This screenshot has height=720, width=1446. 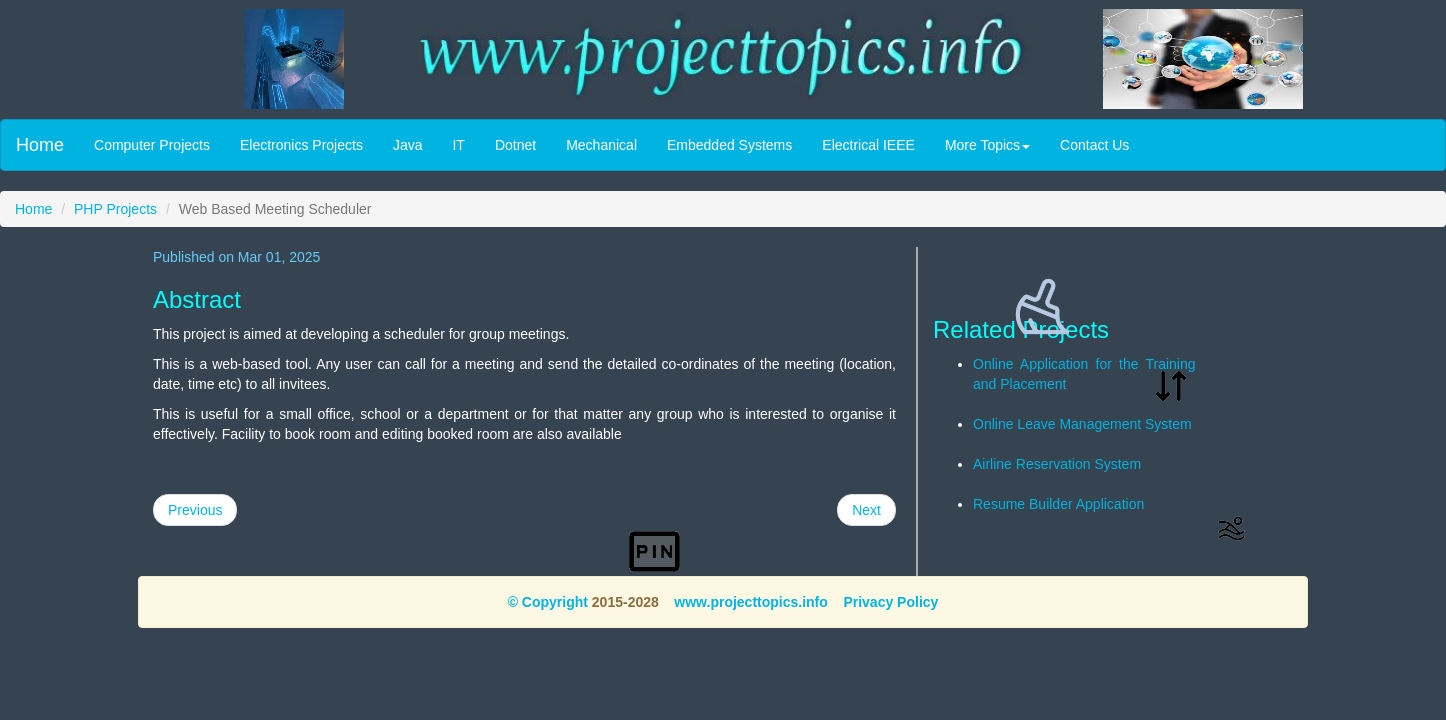 What do you see at coordinates (1171, 386) in the screenshot?
I see `sort items in ascending or descending order` at bounding box center [1171, 386].